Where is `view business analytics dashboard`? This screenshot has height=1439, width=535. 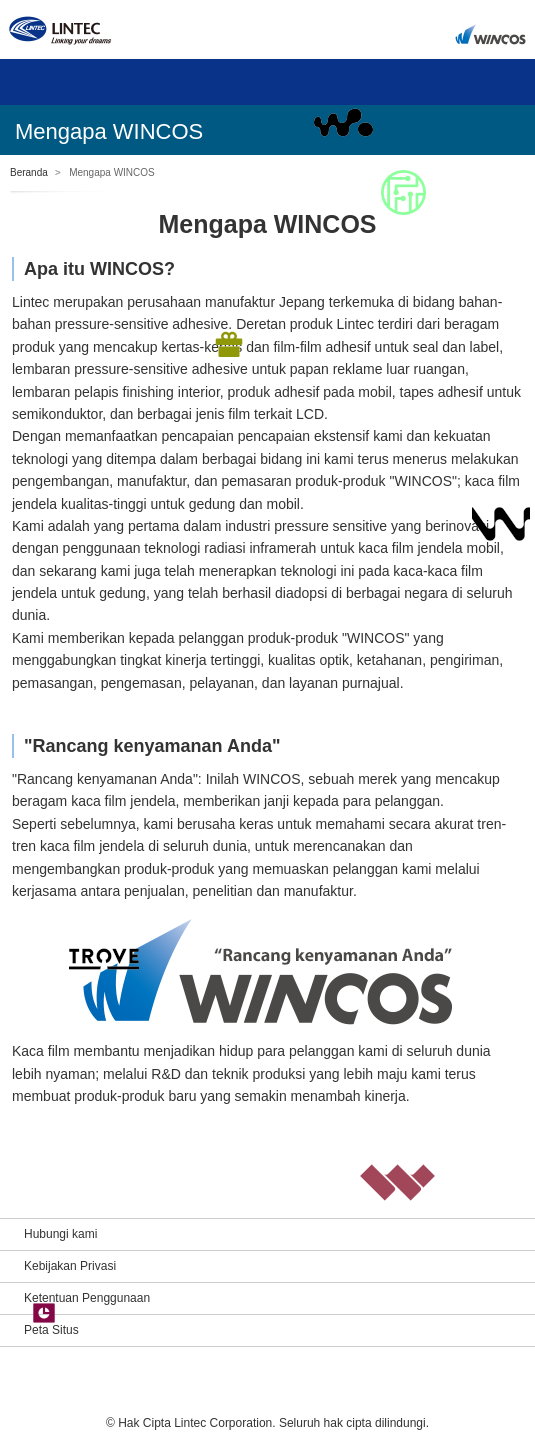 view business analytics dashboard is located at coordinates (44, 1313).